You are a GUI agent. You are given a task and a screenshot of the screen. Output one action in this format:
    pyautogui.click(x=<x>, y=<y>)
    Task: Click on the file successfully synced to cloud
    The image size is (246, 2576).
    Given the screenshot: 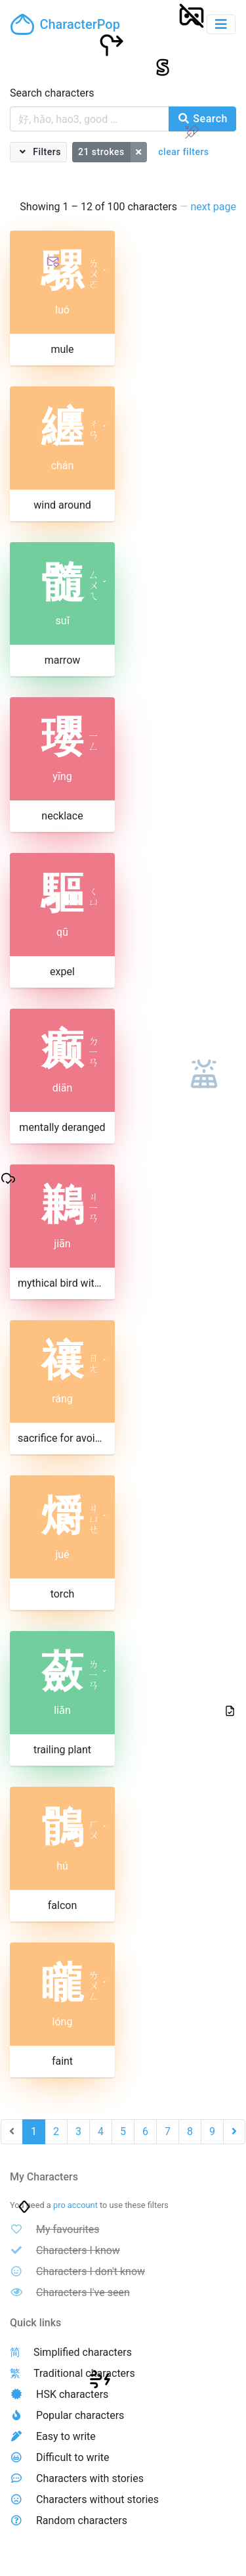 What is the action you would take?
    pyautogui.click(x=8, y=1178)
    